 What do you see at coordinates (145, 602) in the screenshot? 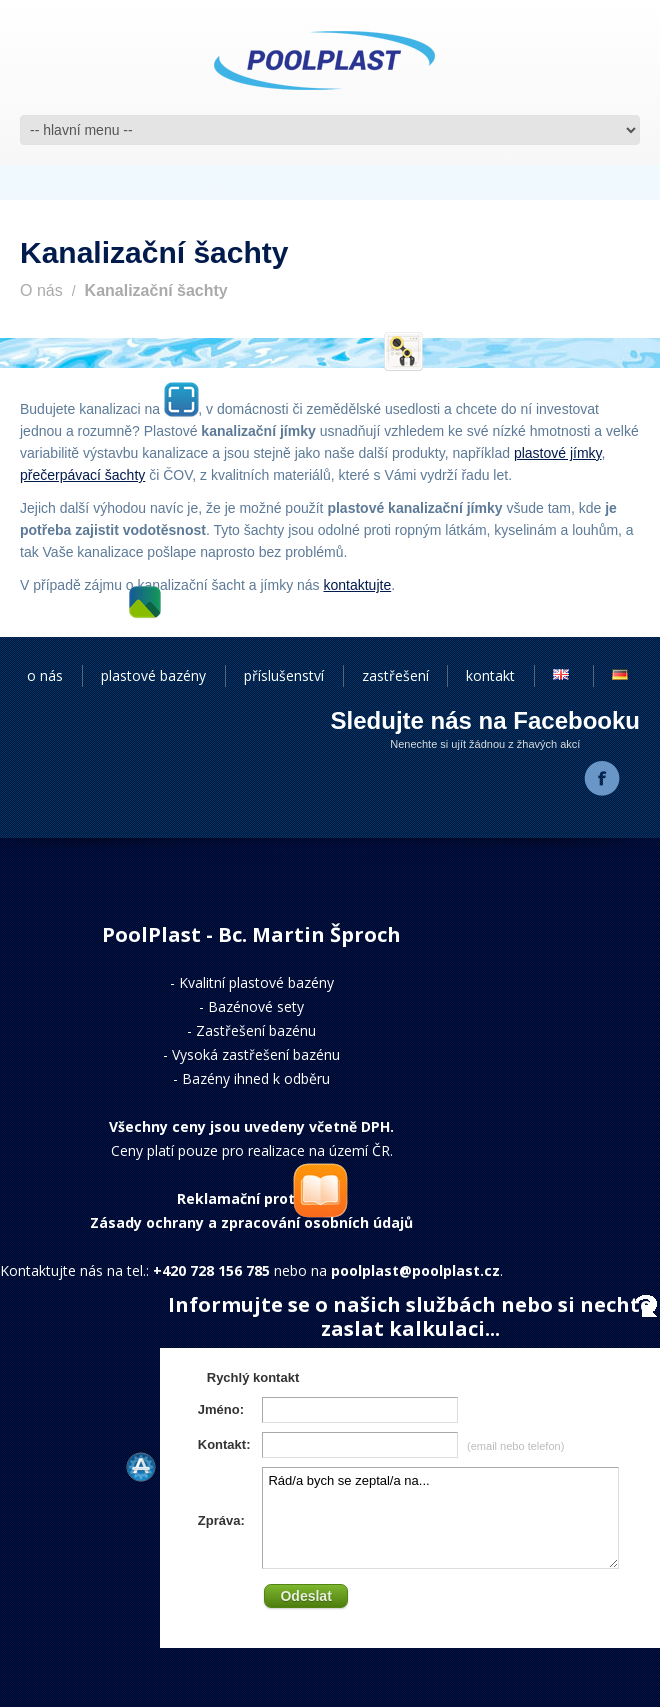
I see `open xpano panorama stitching app` at bounding box center [145, 602].